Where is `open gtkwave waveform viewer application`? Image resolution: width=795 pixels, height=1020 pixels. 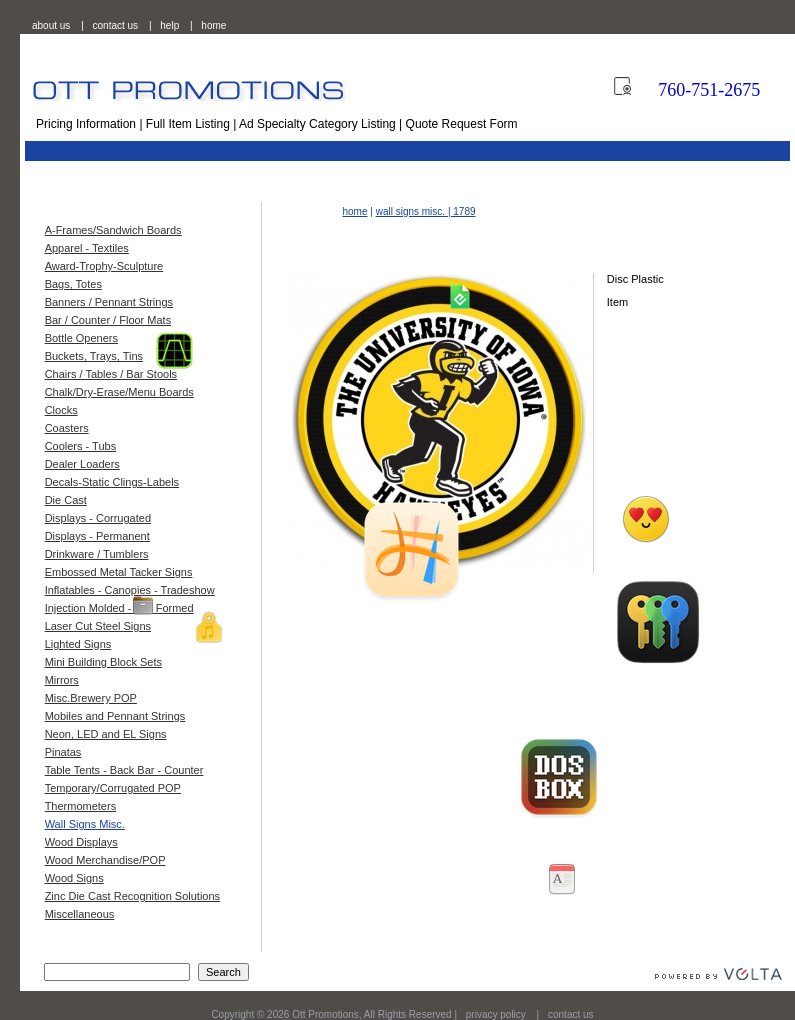 open gtkwave waveform viewer application is located at coordinates (174, 350).